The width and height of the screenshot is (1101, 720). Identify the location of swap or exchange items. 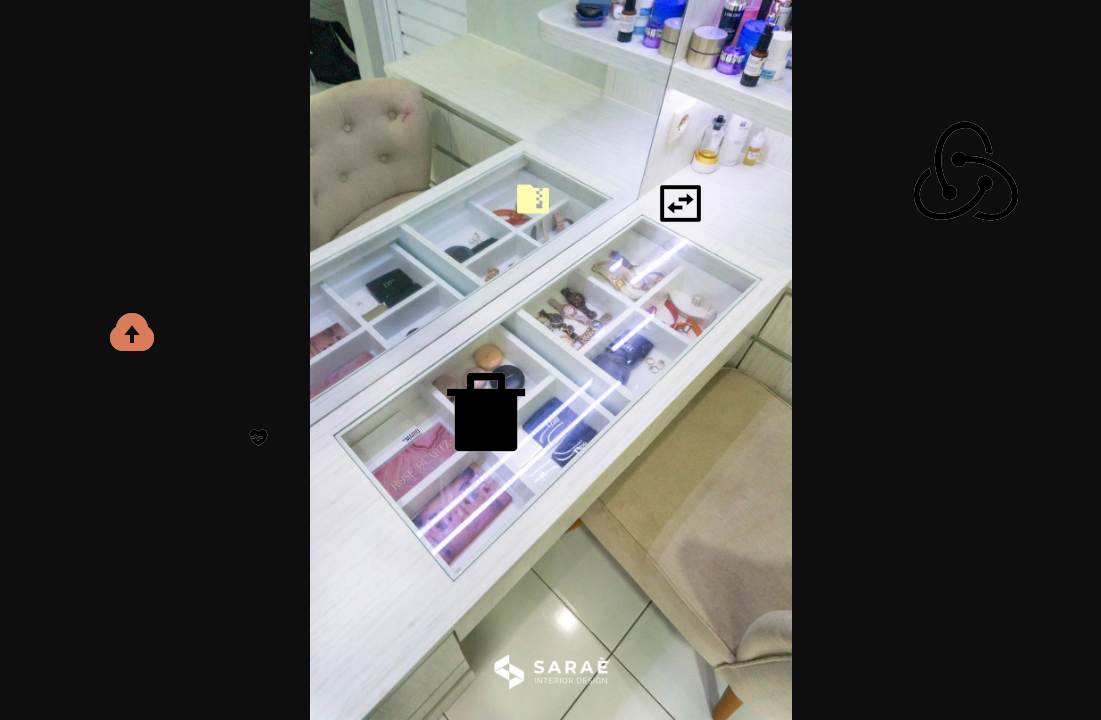
(680, 203).